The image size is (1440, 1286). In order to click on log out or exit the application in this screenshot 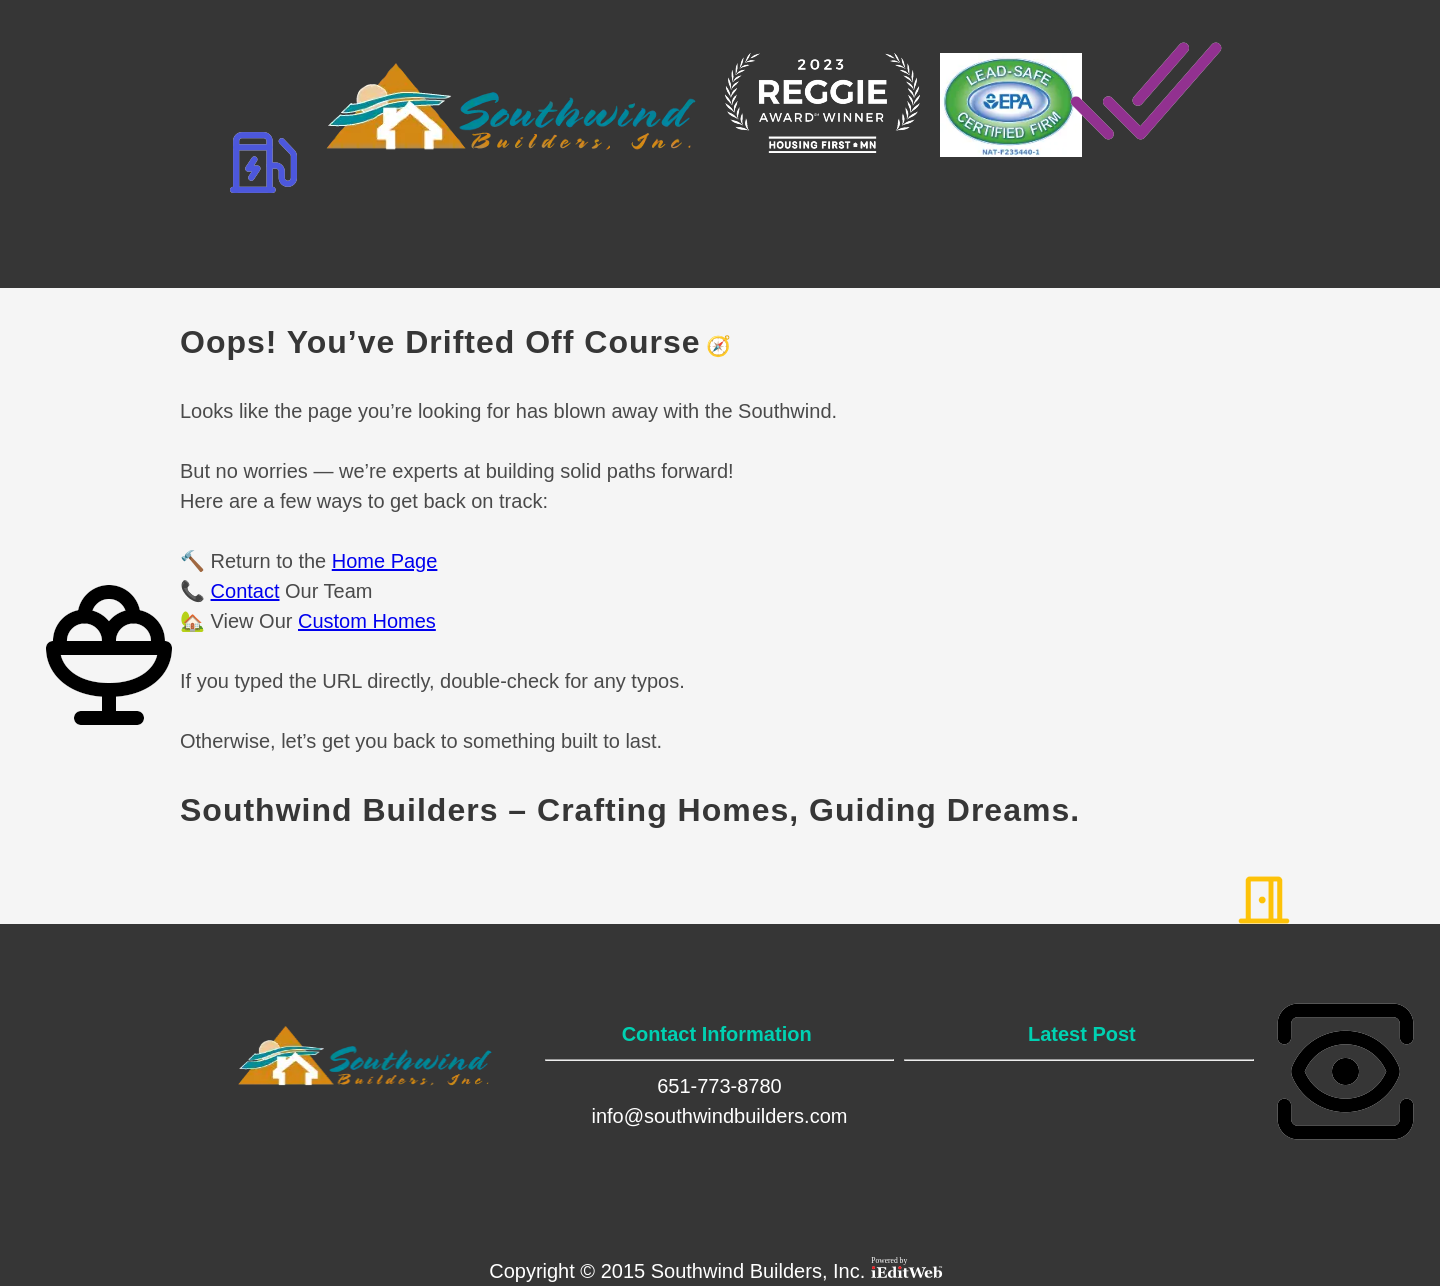, I will do `click(1264, 900)`.